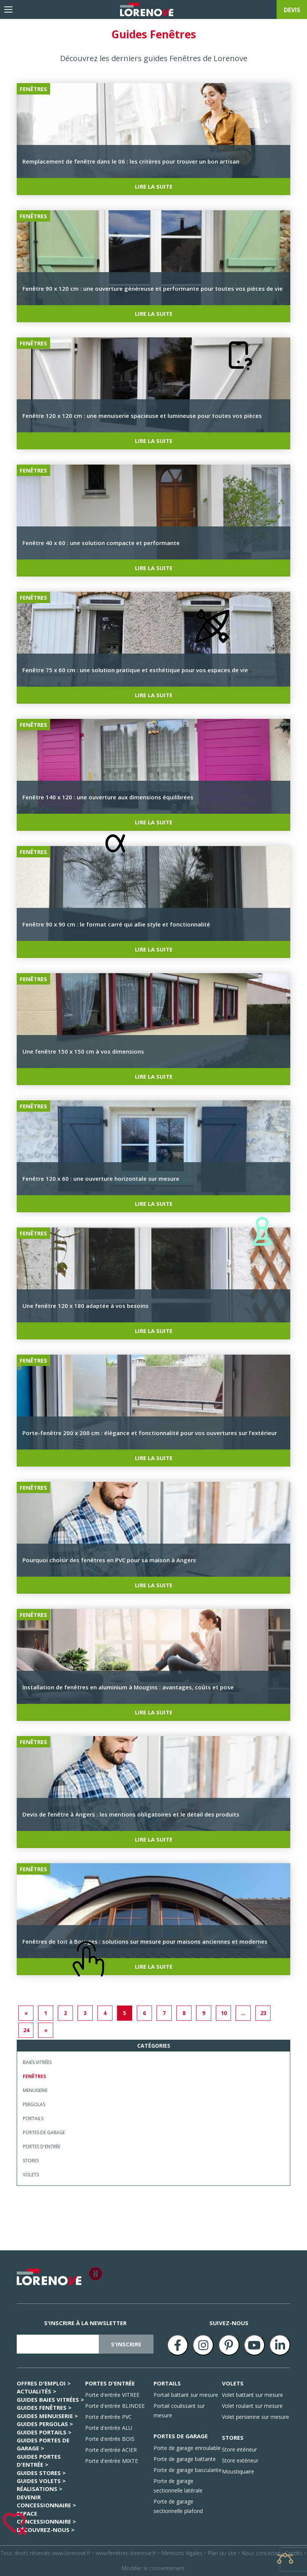 The image size is (307, 2576). What do you see at coordinates (19, 1366) in the screenshot?
I see `view beverage or drink options` at bounding box center [19, 1366].